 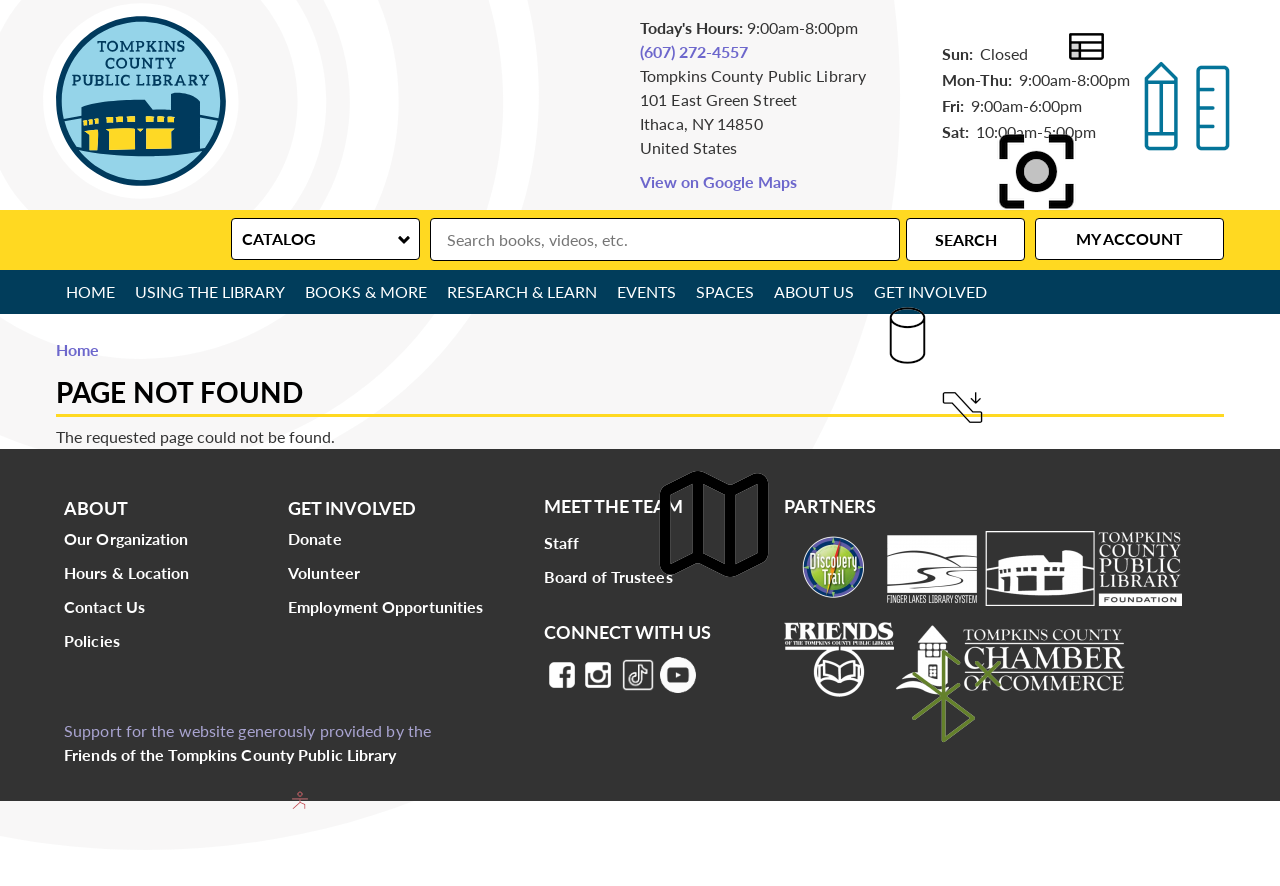 What do you see at coordinates (951, 696) in the screenshot?
I see `bluetooth connection disabled` at bounding box center [951, 696].